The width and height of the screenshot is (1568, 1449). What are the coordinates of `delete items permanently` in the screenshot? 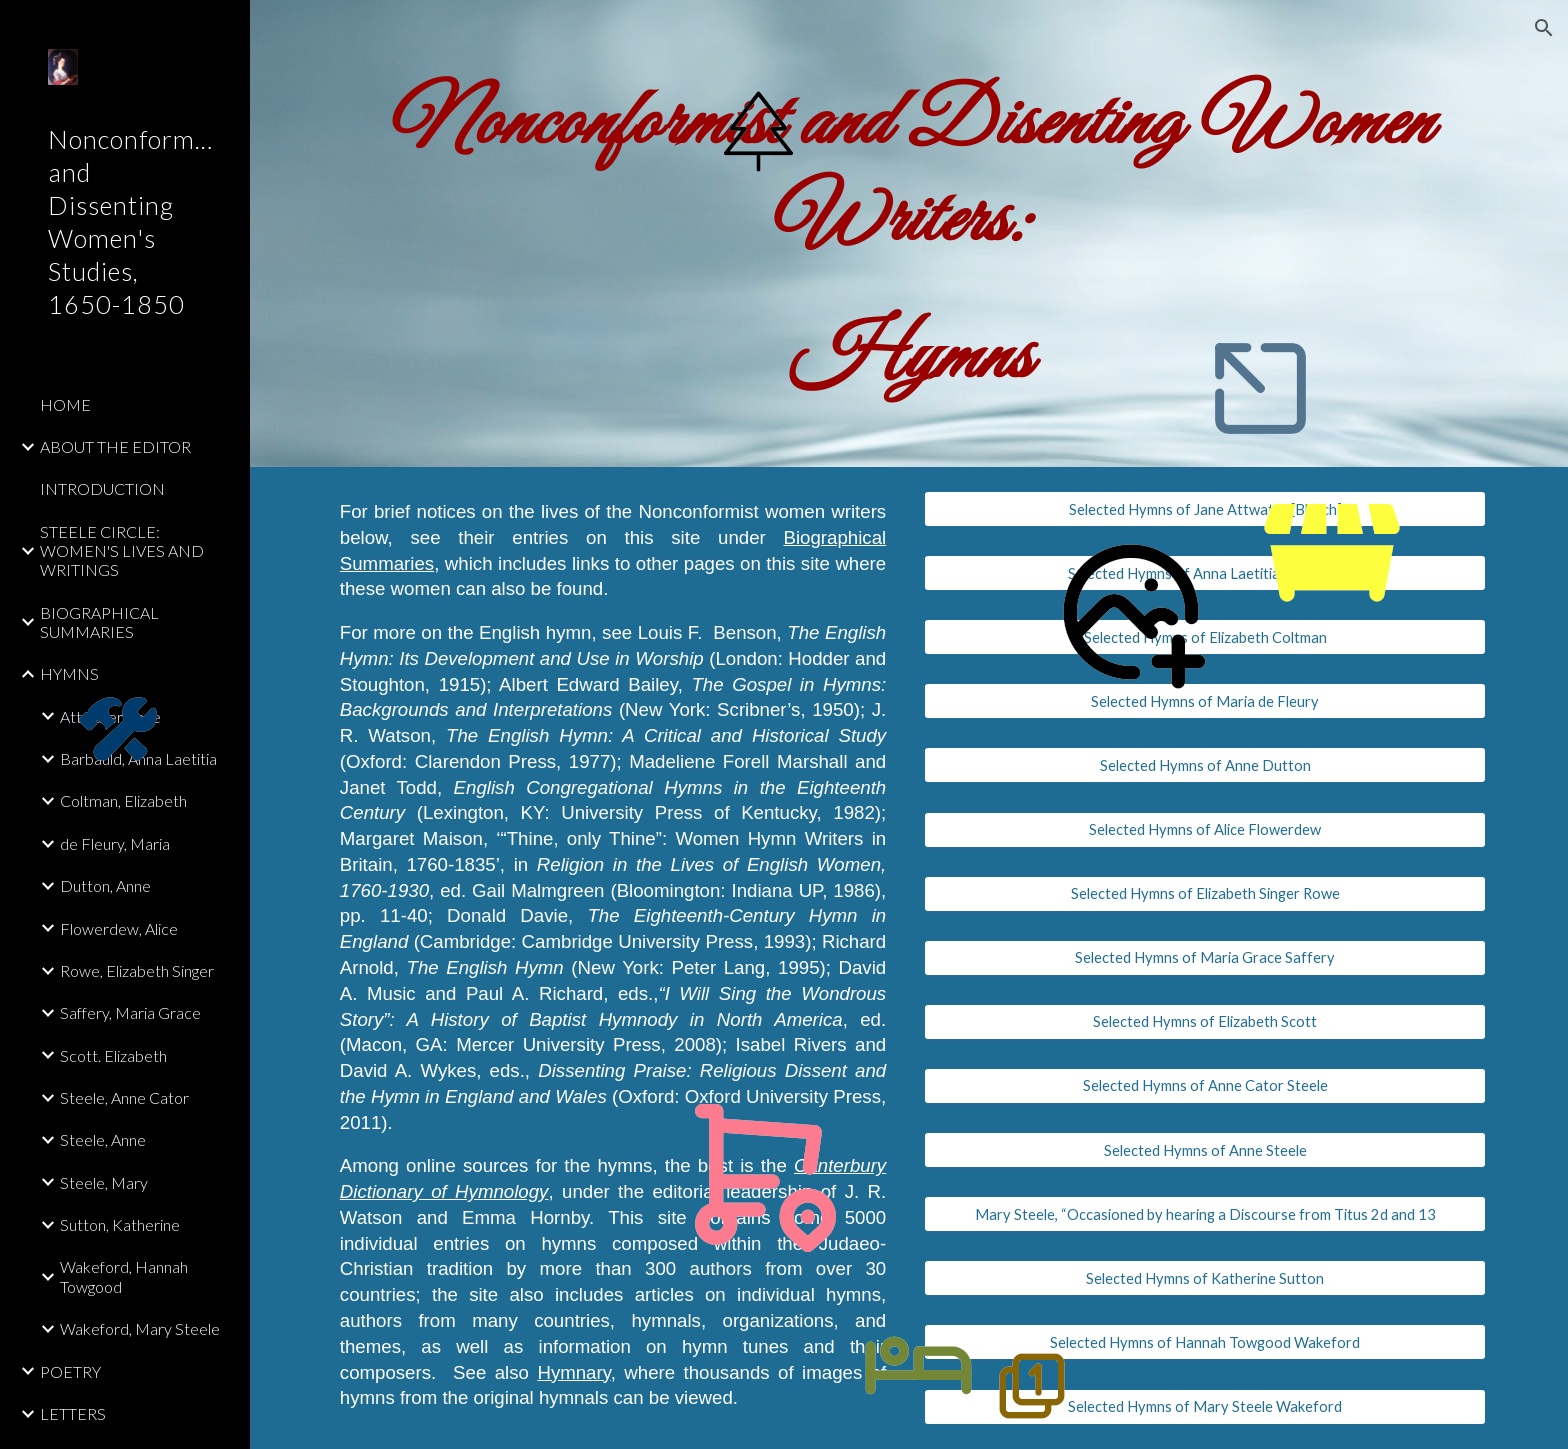 It's located at (1332, 549).